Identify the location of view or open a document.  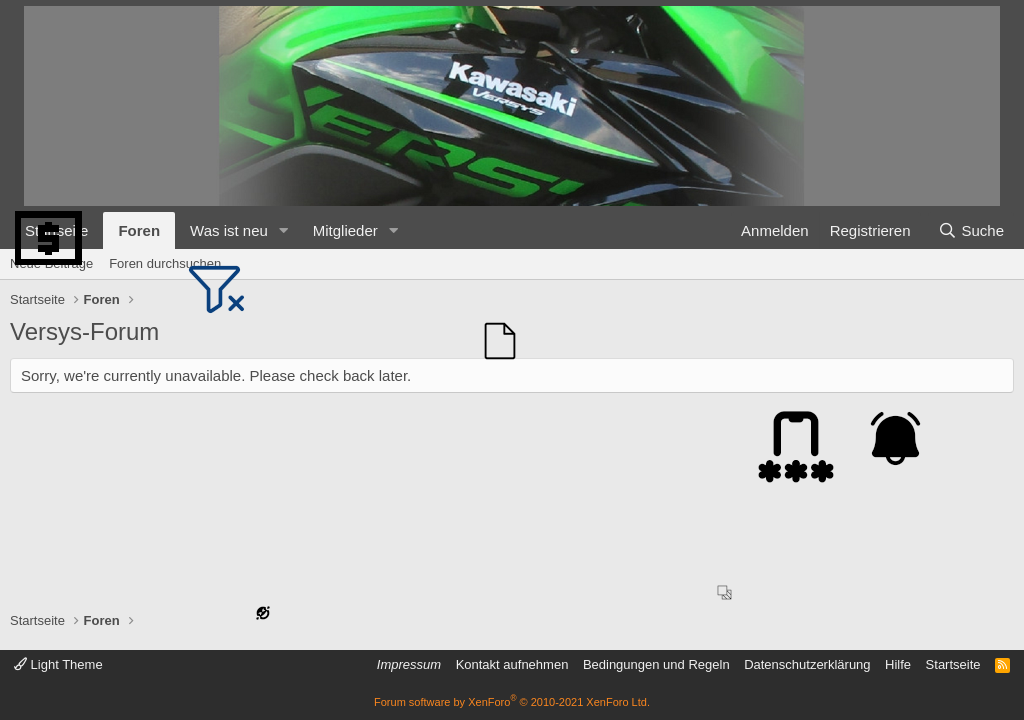
(500, 341).